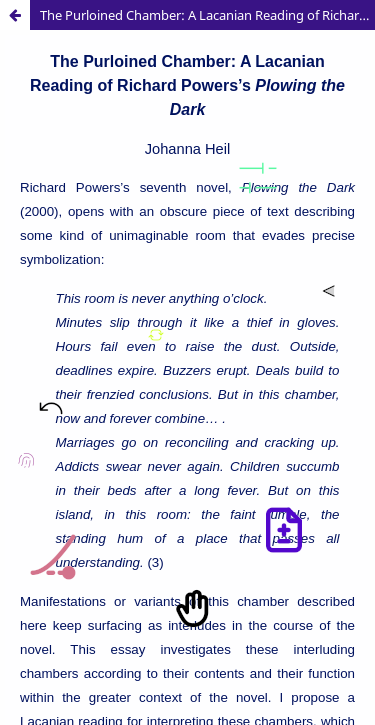 The image size is (375, 725). Describe the element at coordinates (329, 291) in the screenshot. I see `navigate back to the previous screen` at that location.